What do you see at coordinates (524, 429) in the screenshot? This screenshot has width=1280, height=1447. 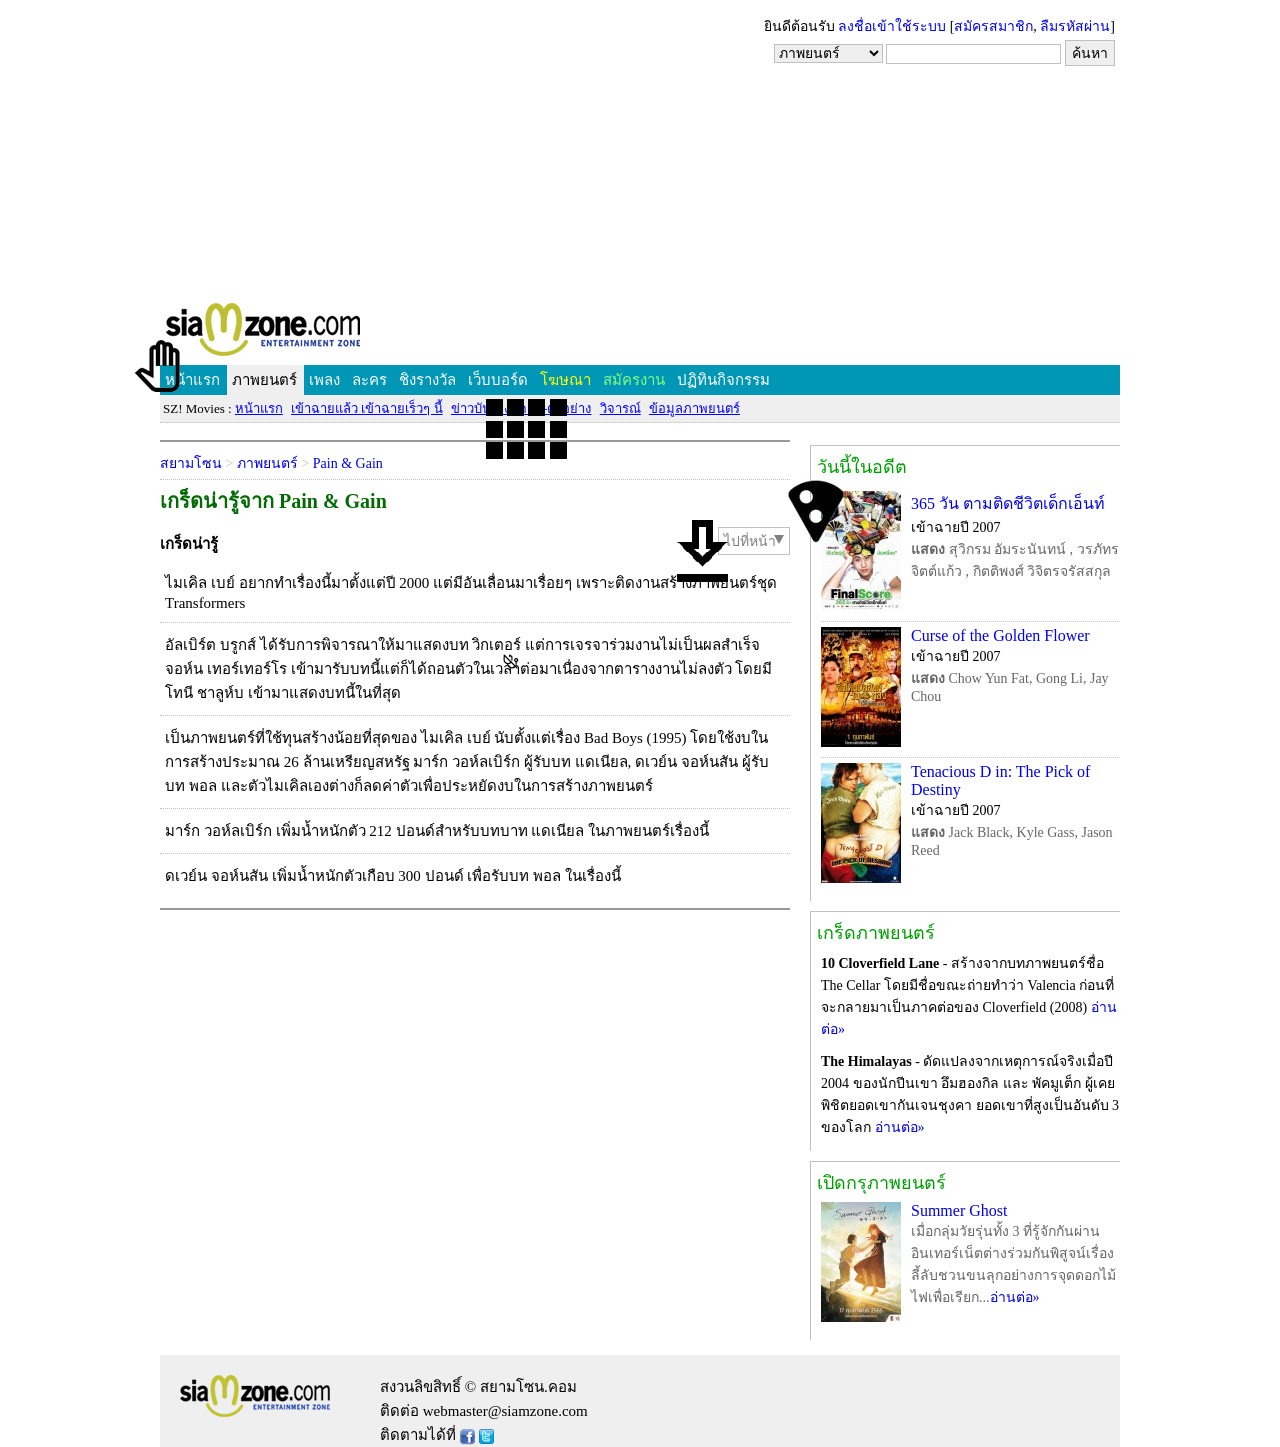 I see `switch to comfortable grid view` at bounding box center [524, 429].